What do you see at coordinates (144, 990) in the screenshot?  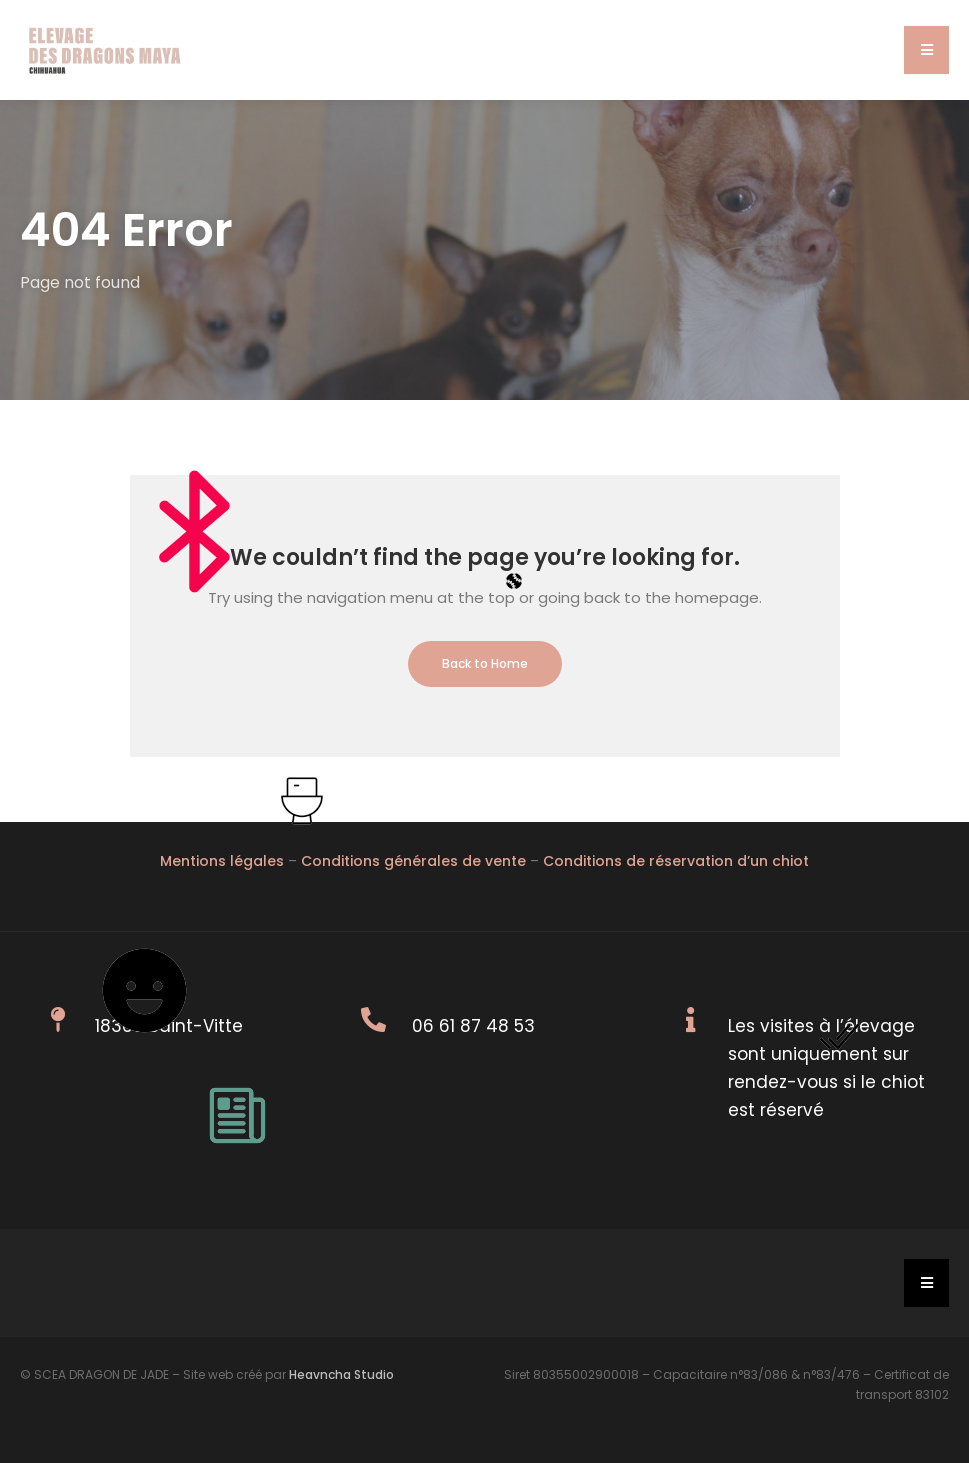 I see `rate your experience positively` at bounding box center [144, 990].